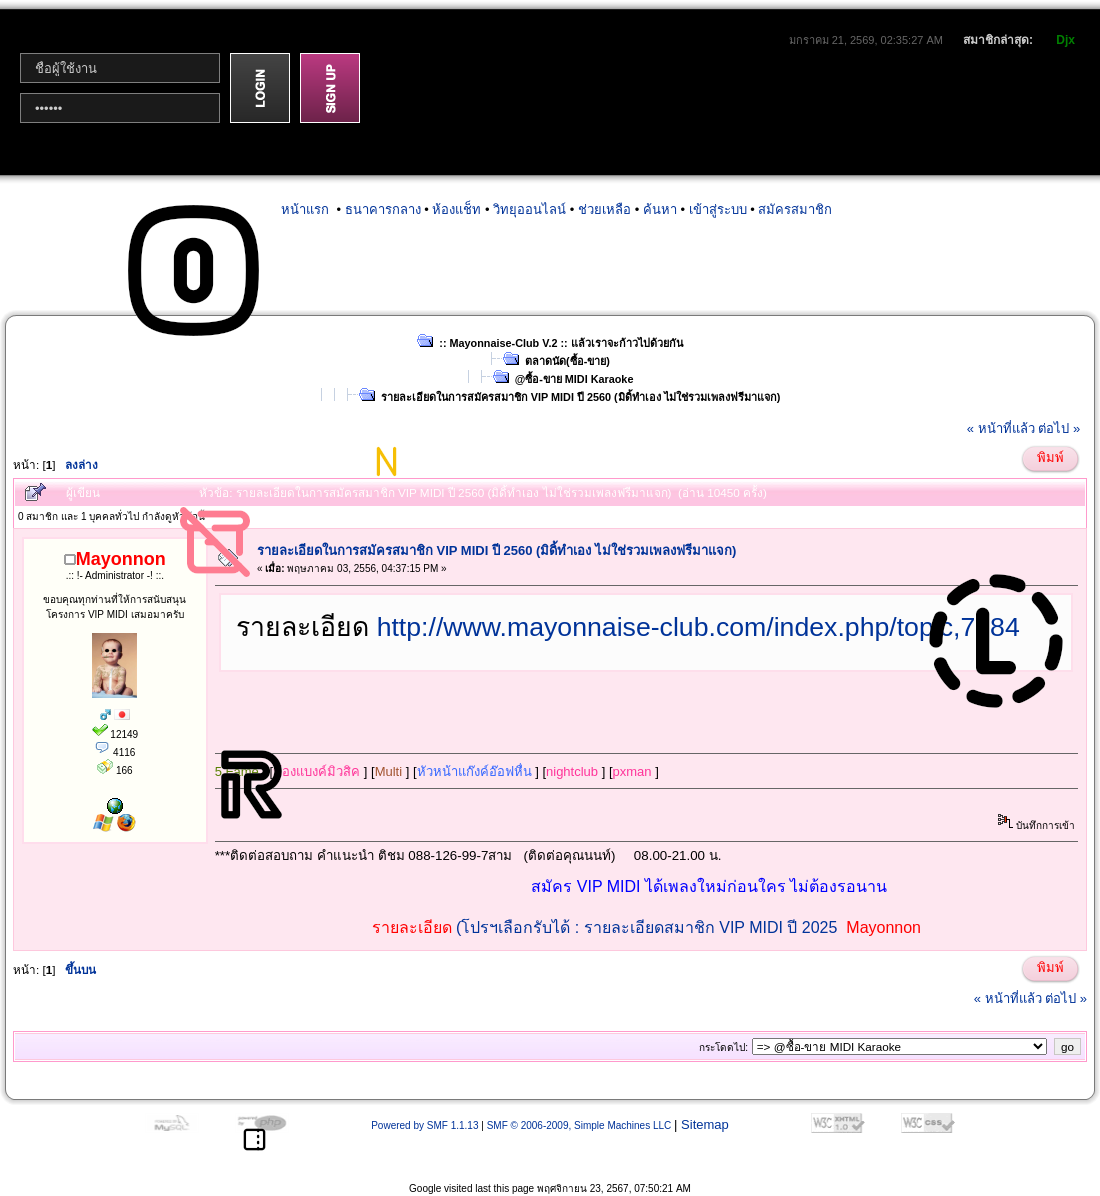  What do you see at coordinates (215, 542) in the screenshot?
I see `disable archive functionality` at bounding box center [215, 542].